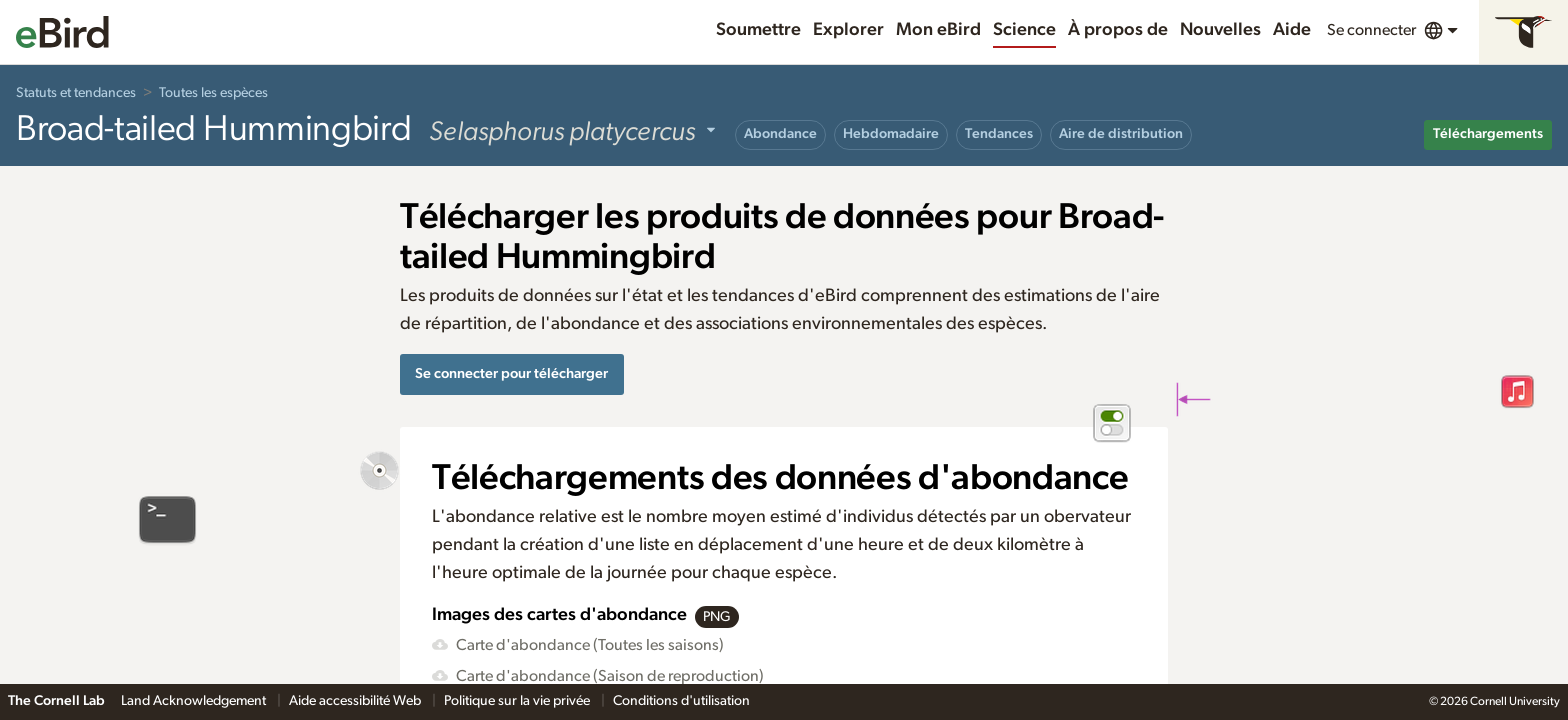 The height and width of the screenshot is (720, 1568). Describe the element at coordinates (167, 519) in the screenshot. I see `open the terminal application` at that location.